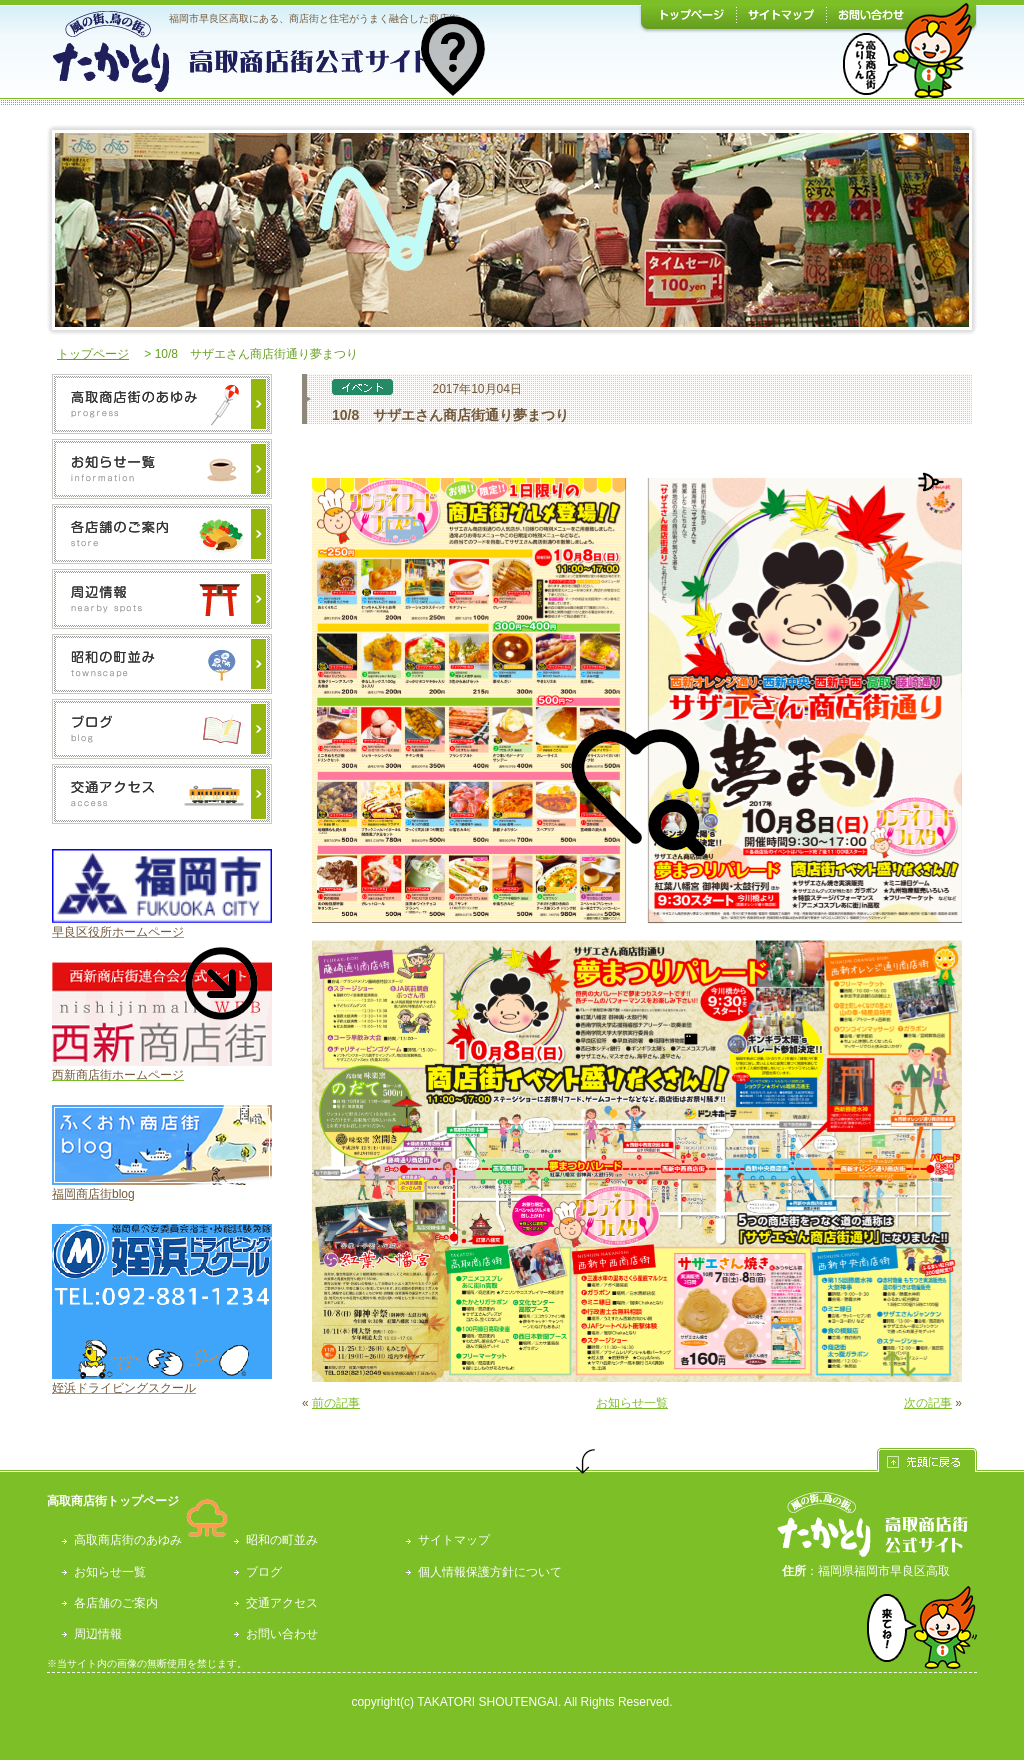  Describe the element at coordinates (221, 983) in the screenshot. I see `navigate to the next section below` at that location.